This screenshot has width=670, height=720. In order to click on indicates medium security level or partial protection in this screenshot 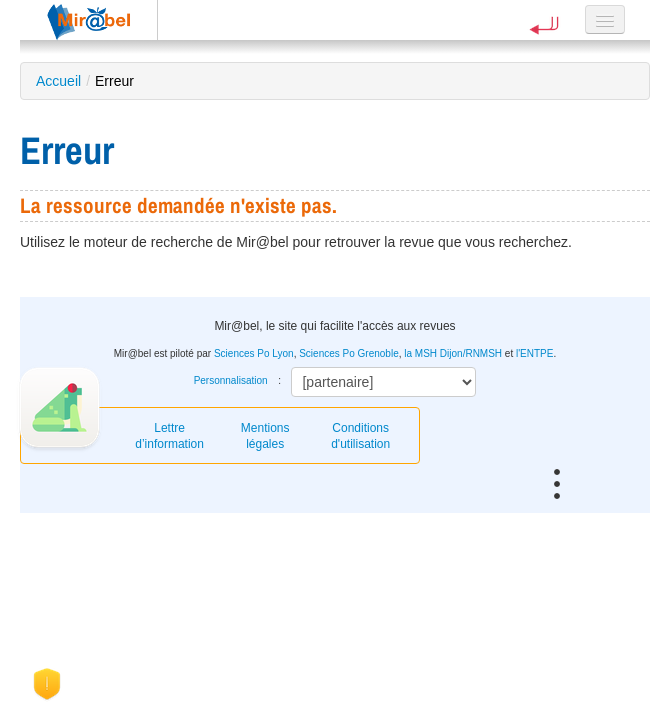, I will do `click(47, 685)`.